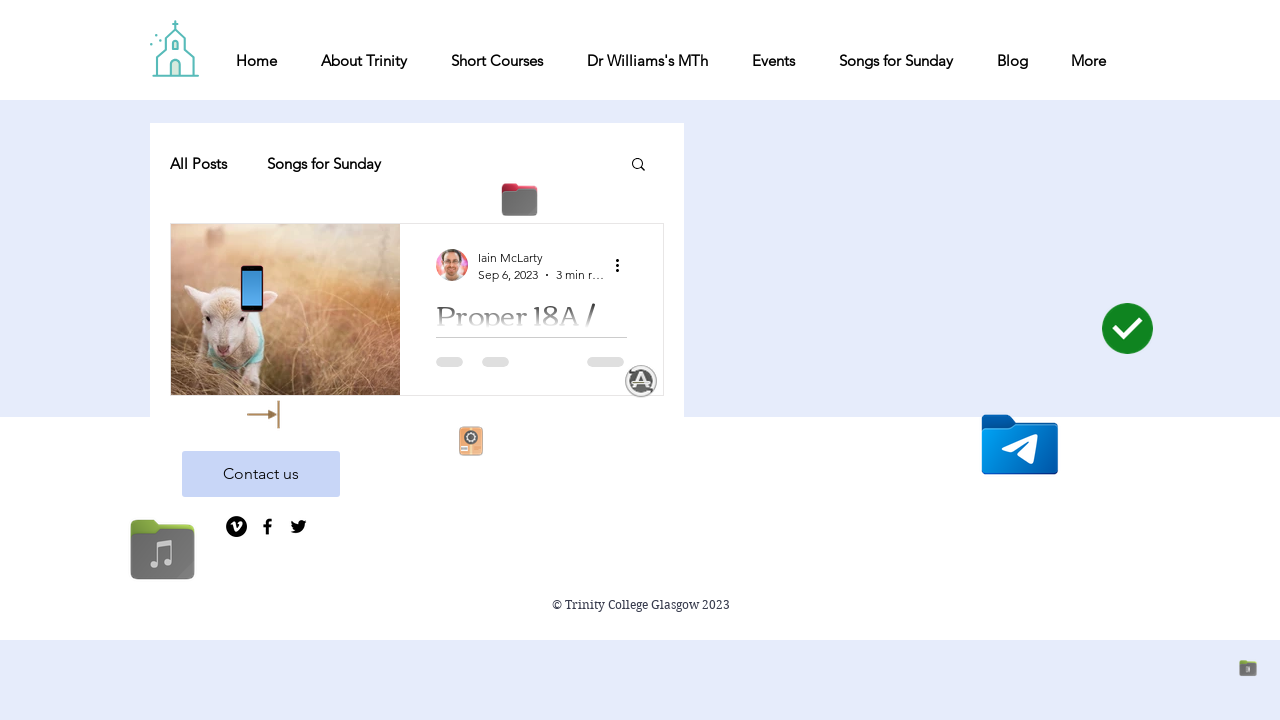  What do you see at coordinates (162, 549) in the screenshot?
I see `open your music folder` at bounding box center [162, 549].